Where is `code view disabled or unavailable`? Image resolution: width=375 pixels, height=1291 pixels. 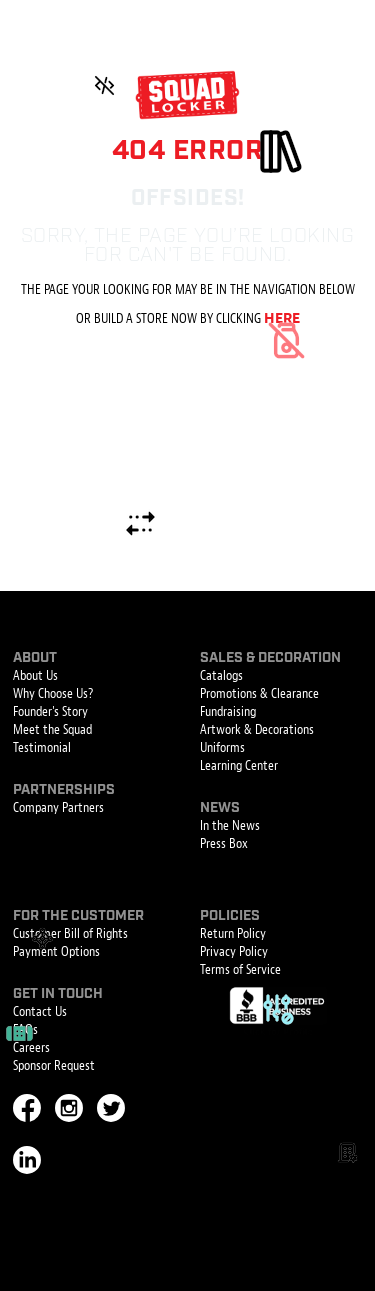
code view disabled or unavailable is located at coordinates (104, 85).